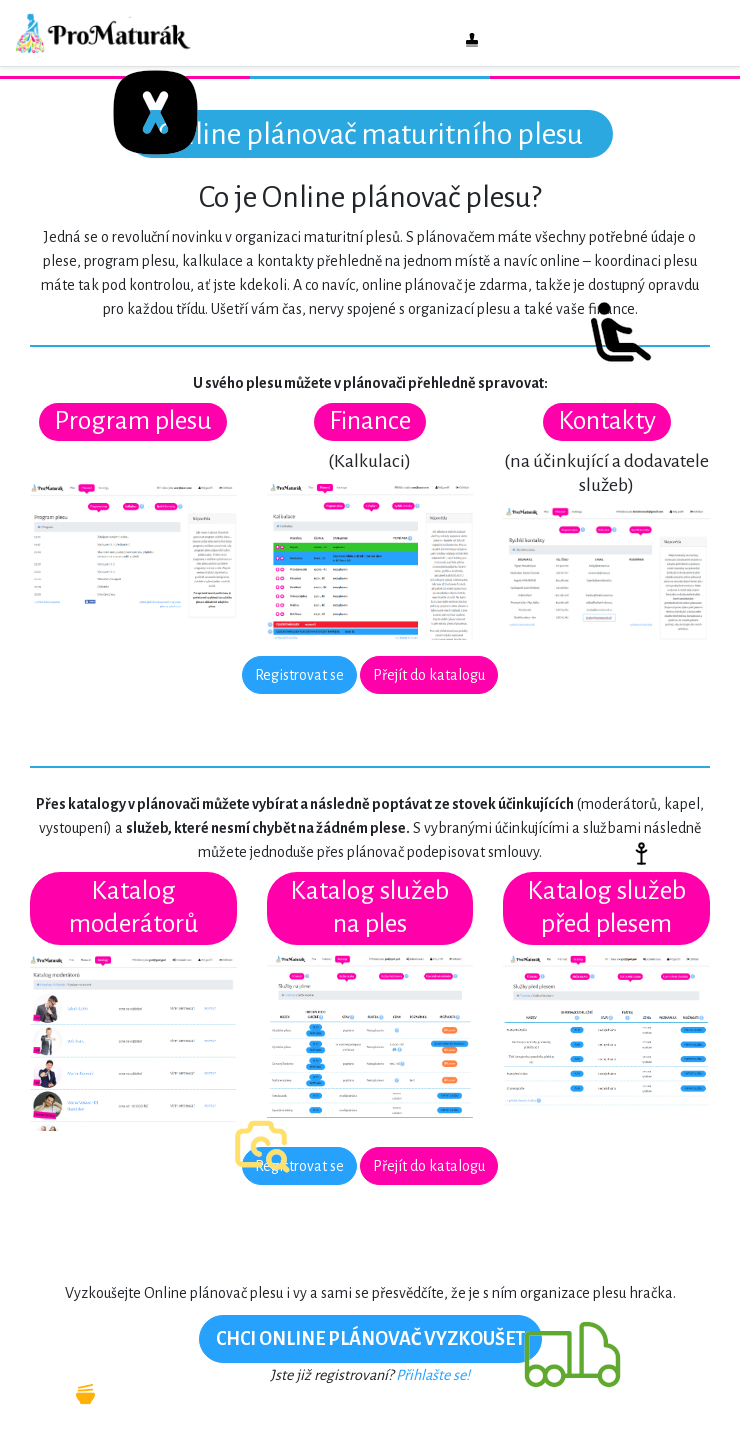  What do you see at coordinates (572, 1354) in the screenshot?
I see `track shipment or delivery status` at bounding box center [572, 1354].